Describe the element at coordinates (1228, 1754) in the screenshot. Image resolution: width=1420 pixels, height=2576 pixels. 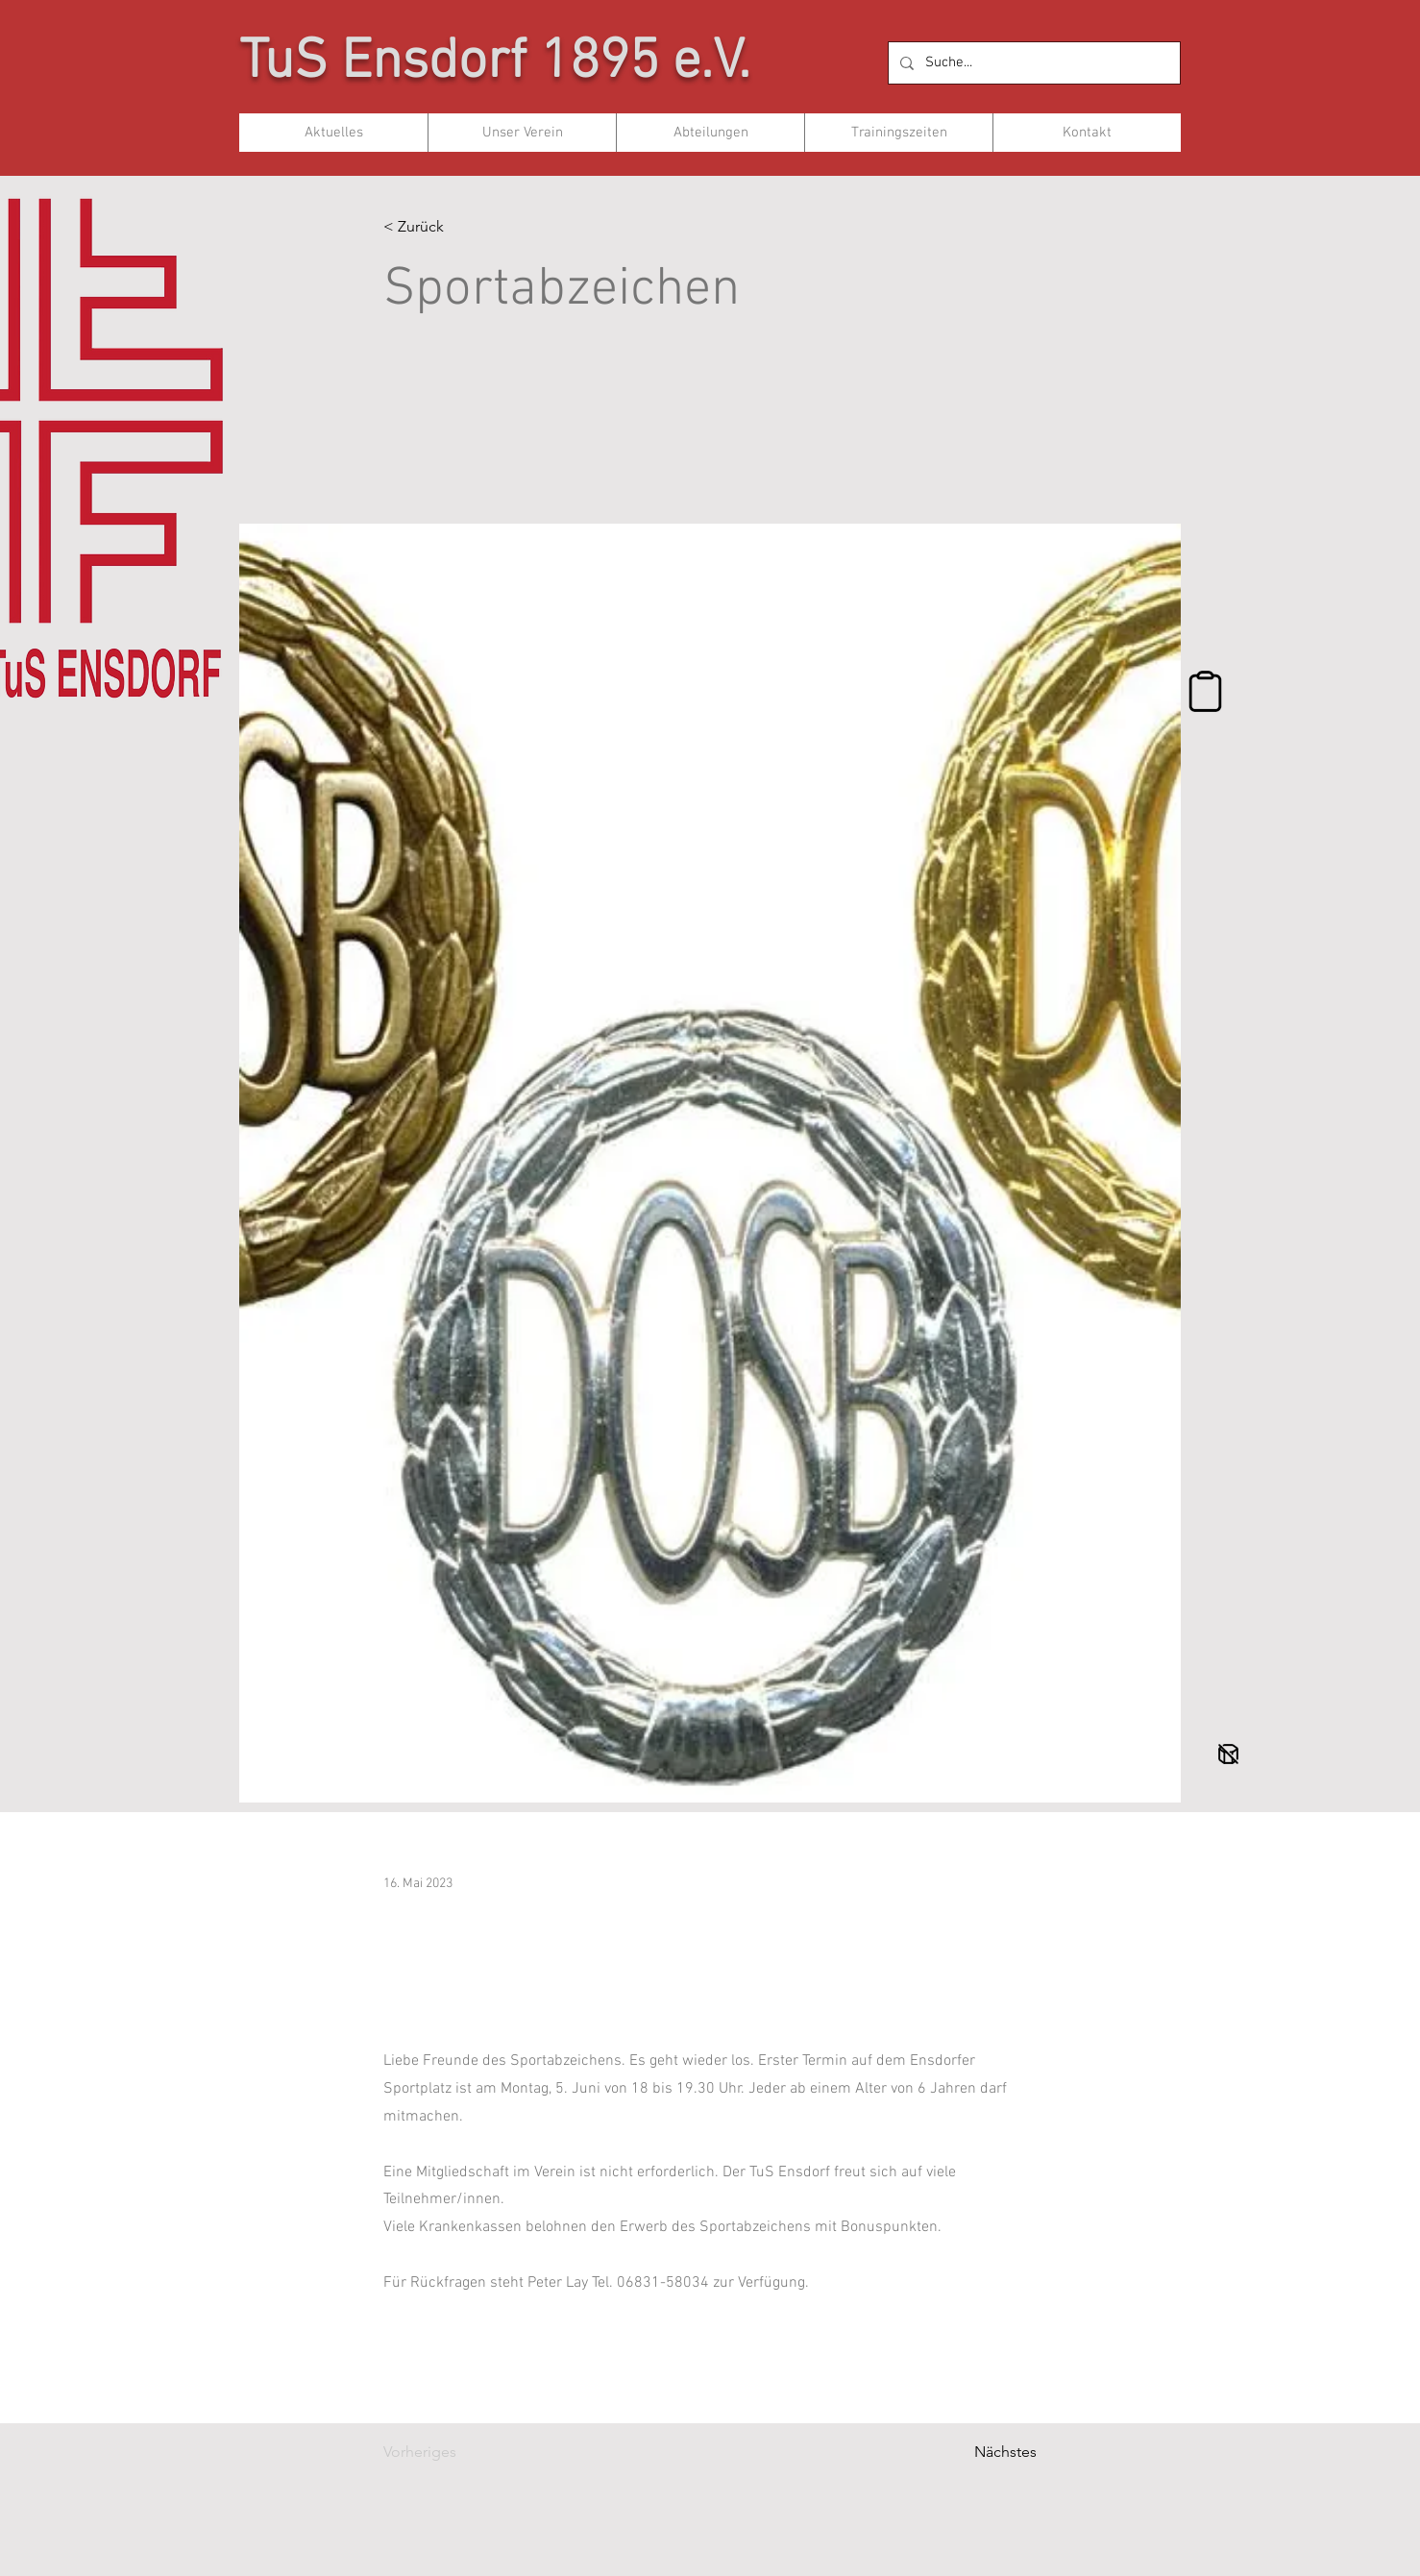
I see `disable 3D object view` at that location.